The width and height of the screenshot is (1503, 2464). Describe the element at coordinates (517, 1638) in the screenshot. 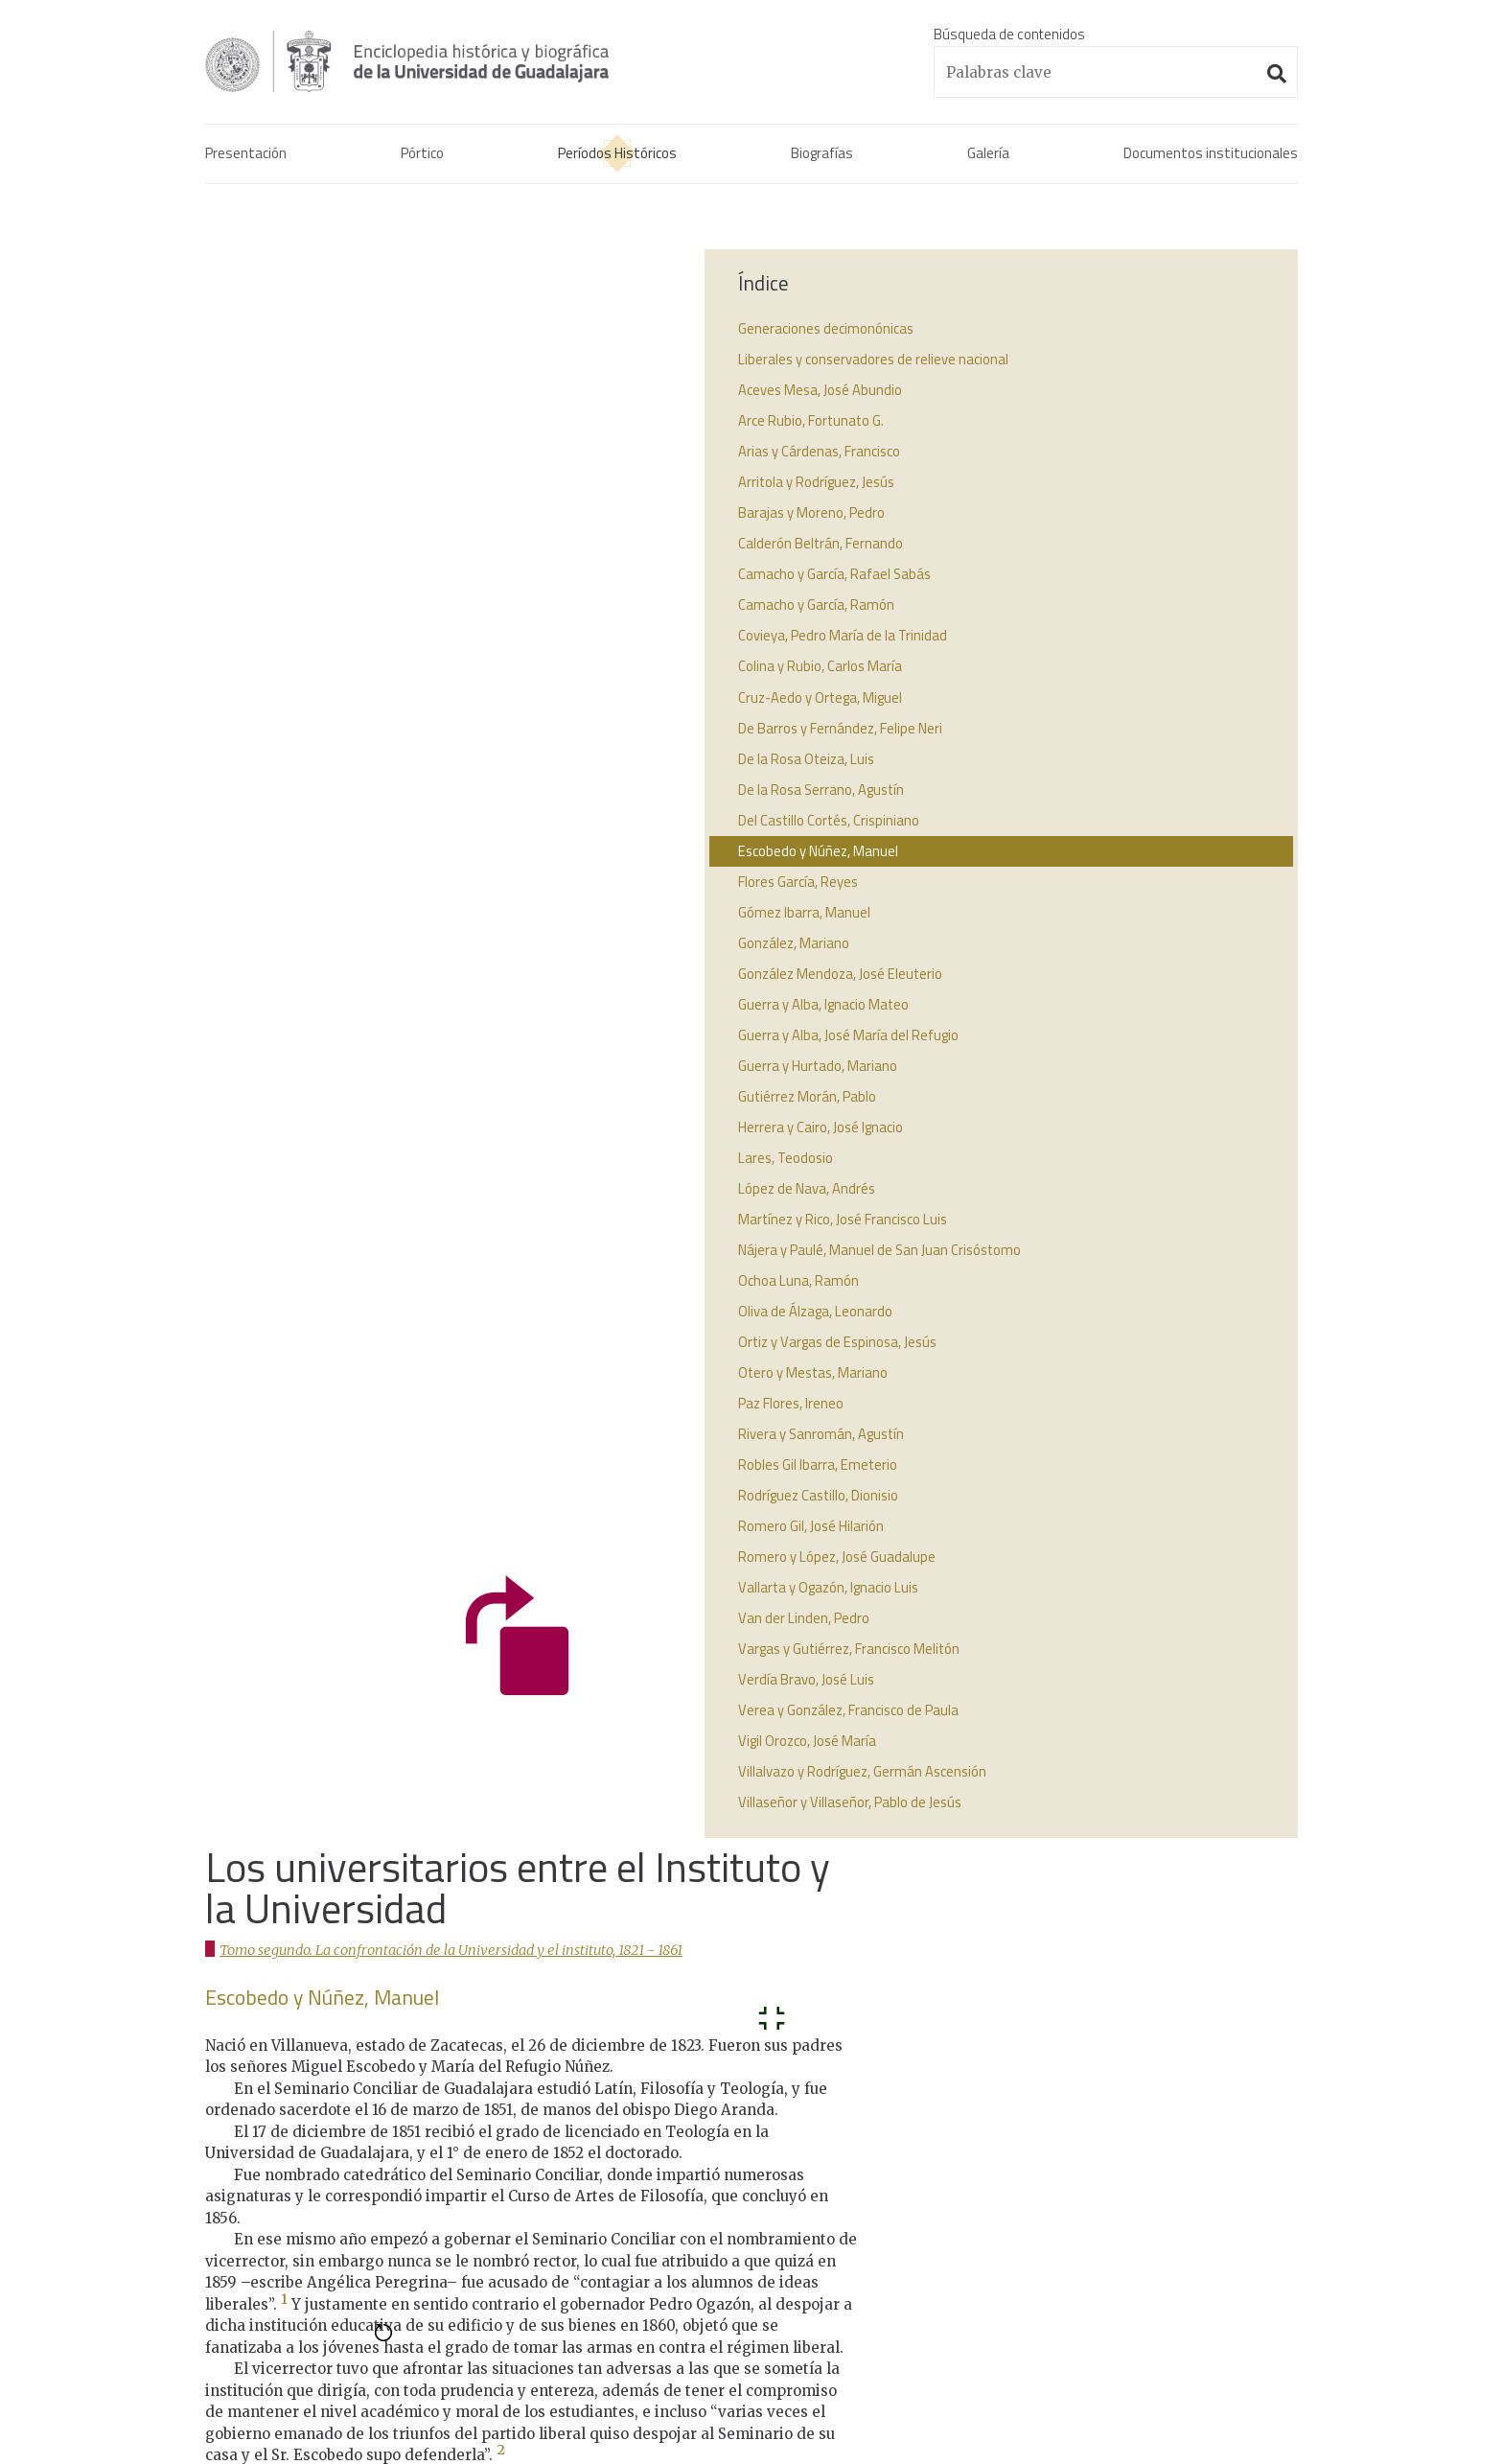

I see `rotate object clockwise` at that location.